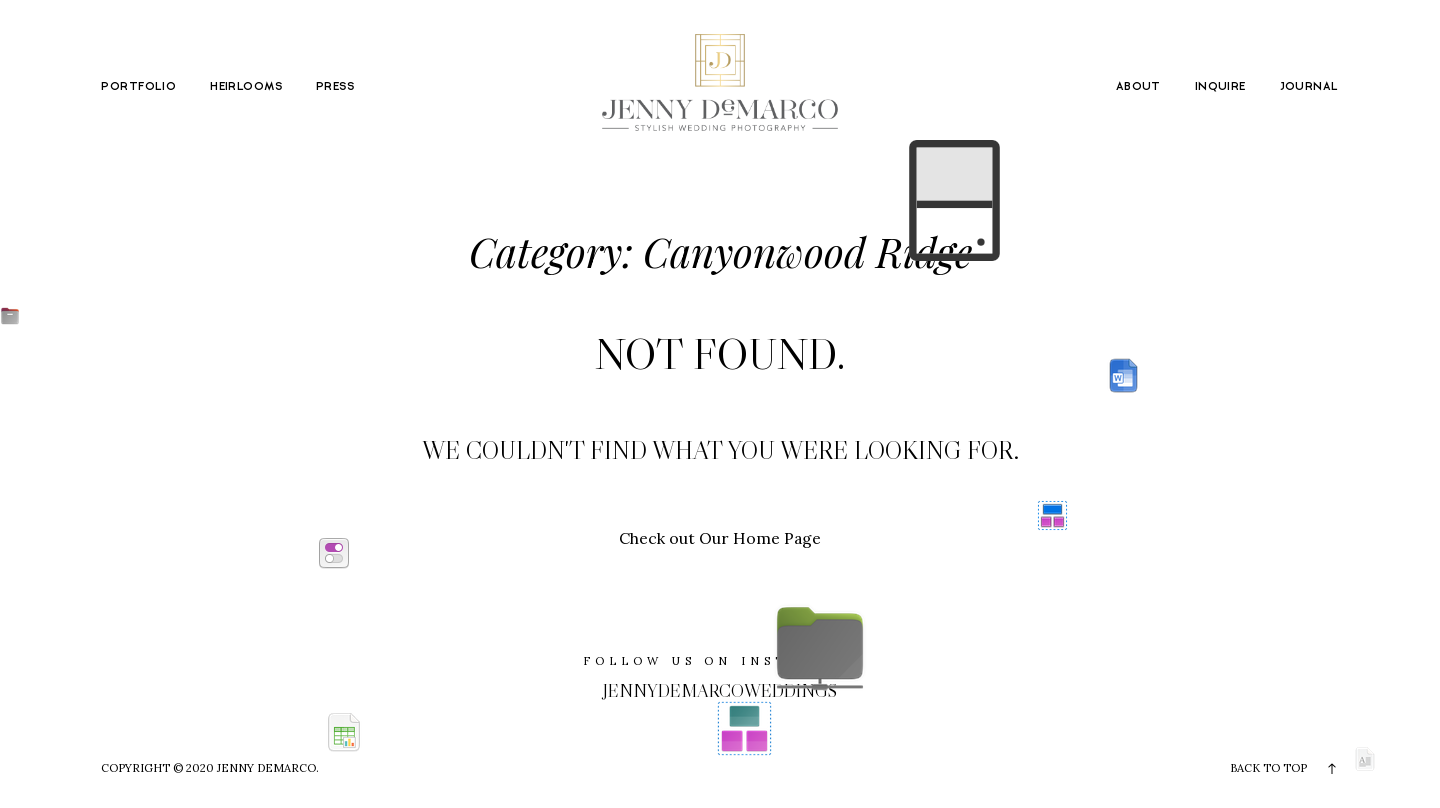 The height and width of the screenshot is (808, 1440). What do you see at coordinates (334, 553) in the screenshot?
I see `open desktop preferences or settings` at bounding box center [334, 553].